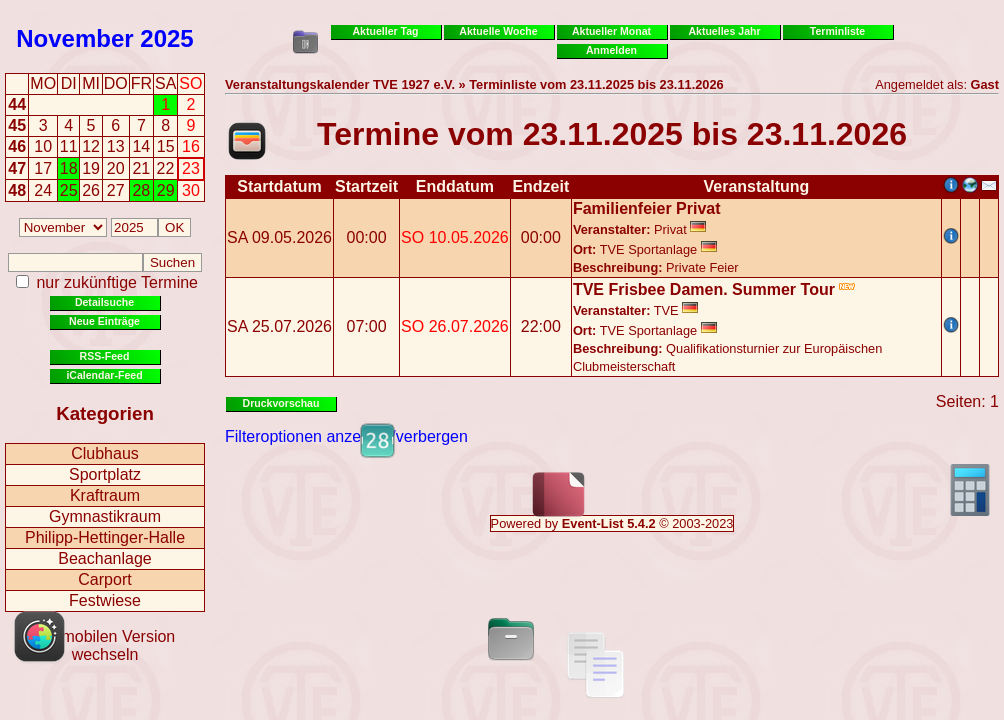 The image size is (1004, 720). Describe the element at coordinates (377, 440) in the screenshot. I see `open gnome calendar app` at that location.